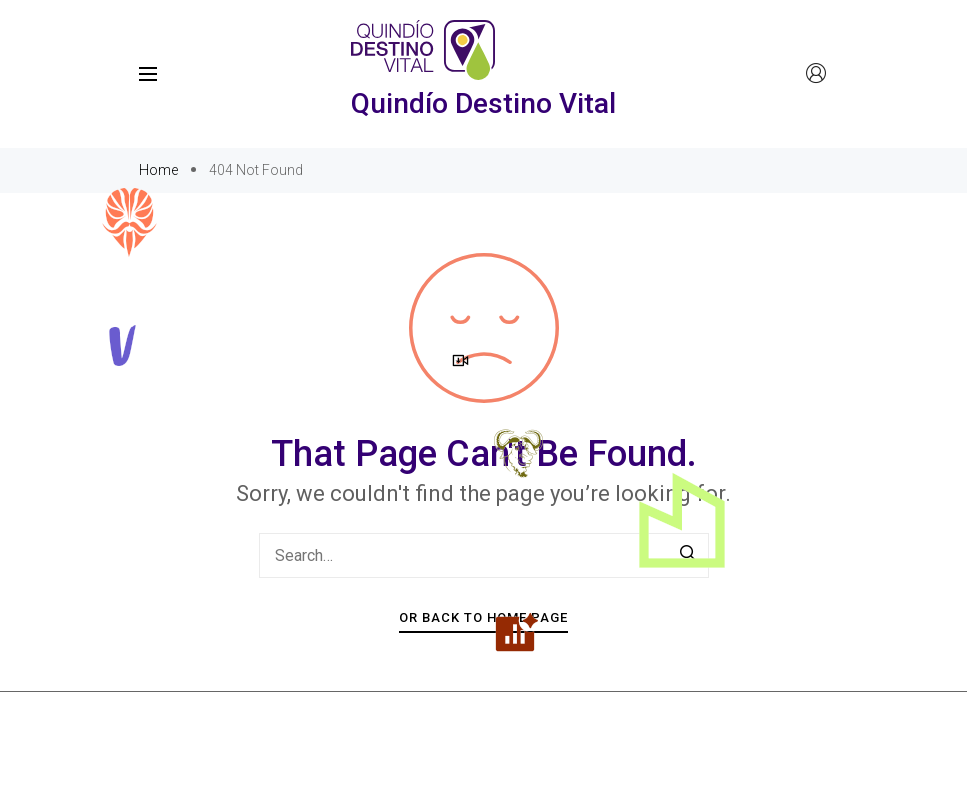 The height and width of the screenshot is (793, 967). Describe the element at coordinates (460, 360) in the screenshot. I see `download video to device` at that location.